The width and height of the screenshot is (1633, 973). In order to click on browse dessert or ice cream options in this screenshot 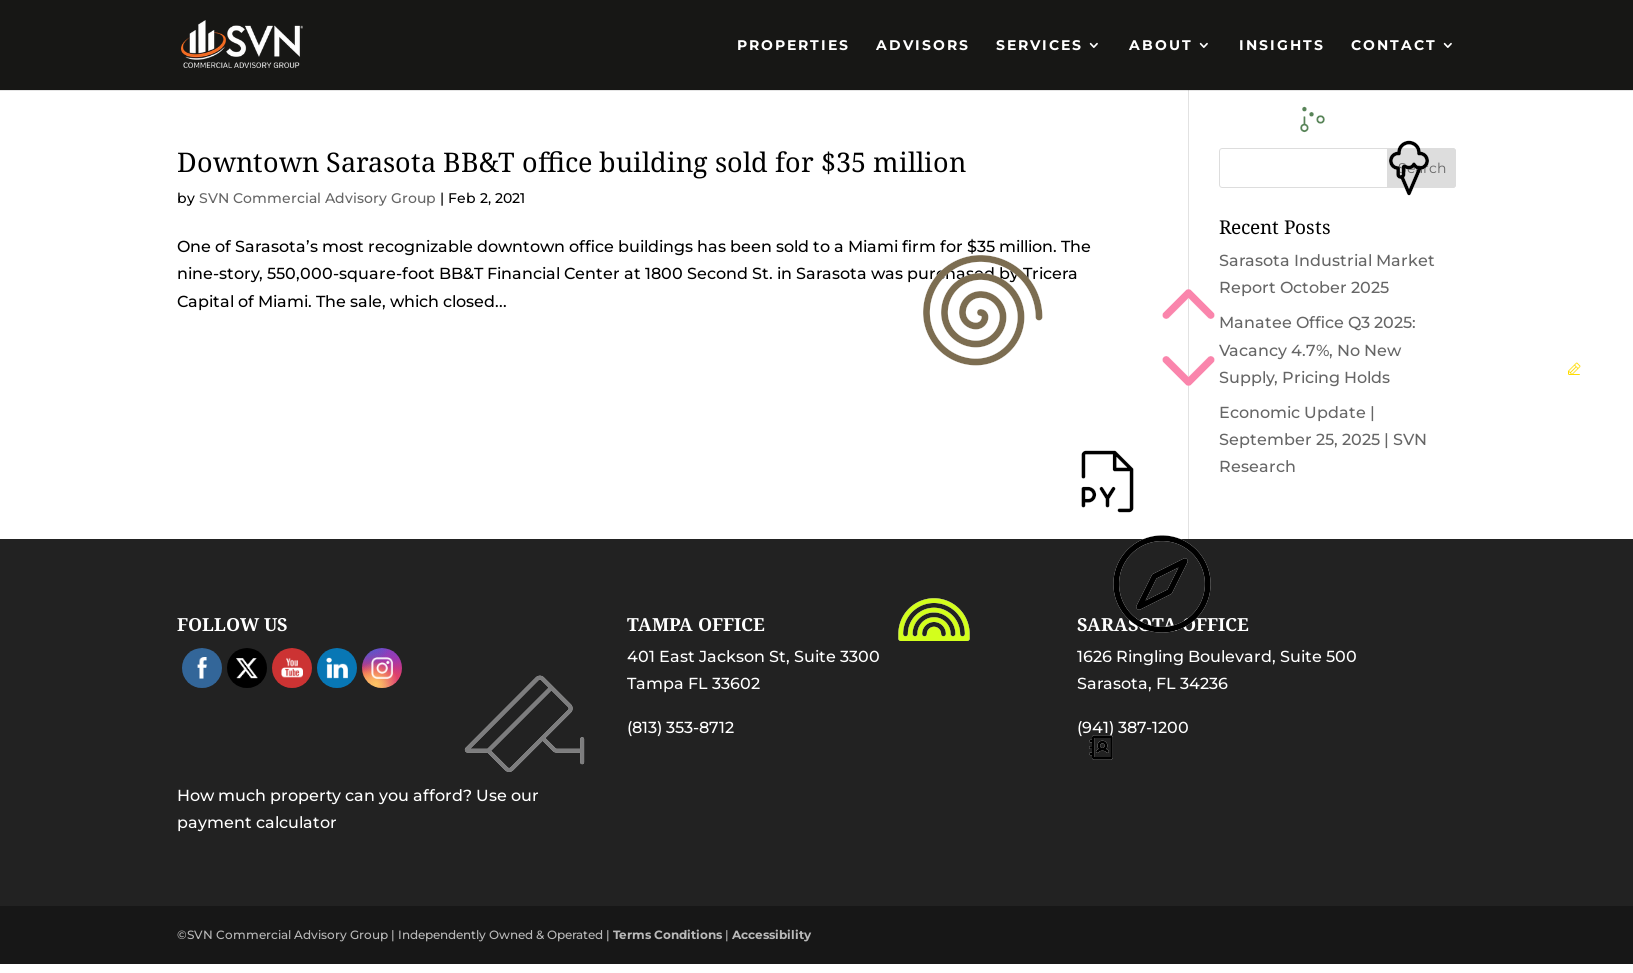, I will do `click(1409, 168)`.